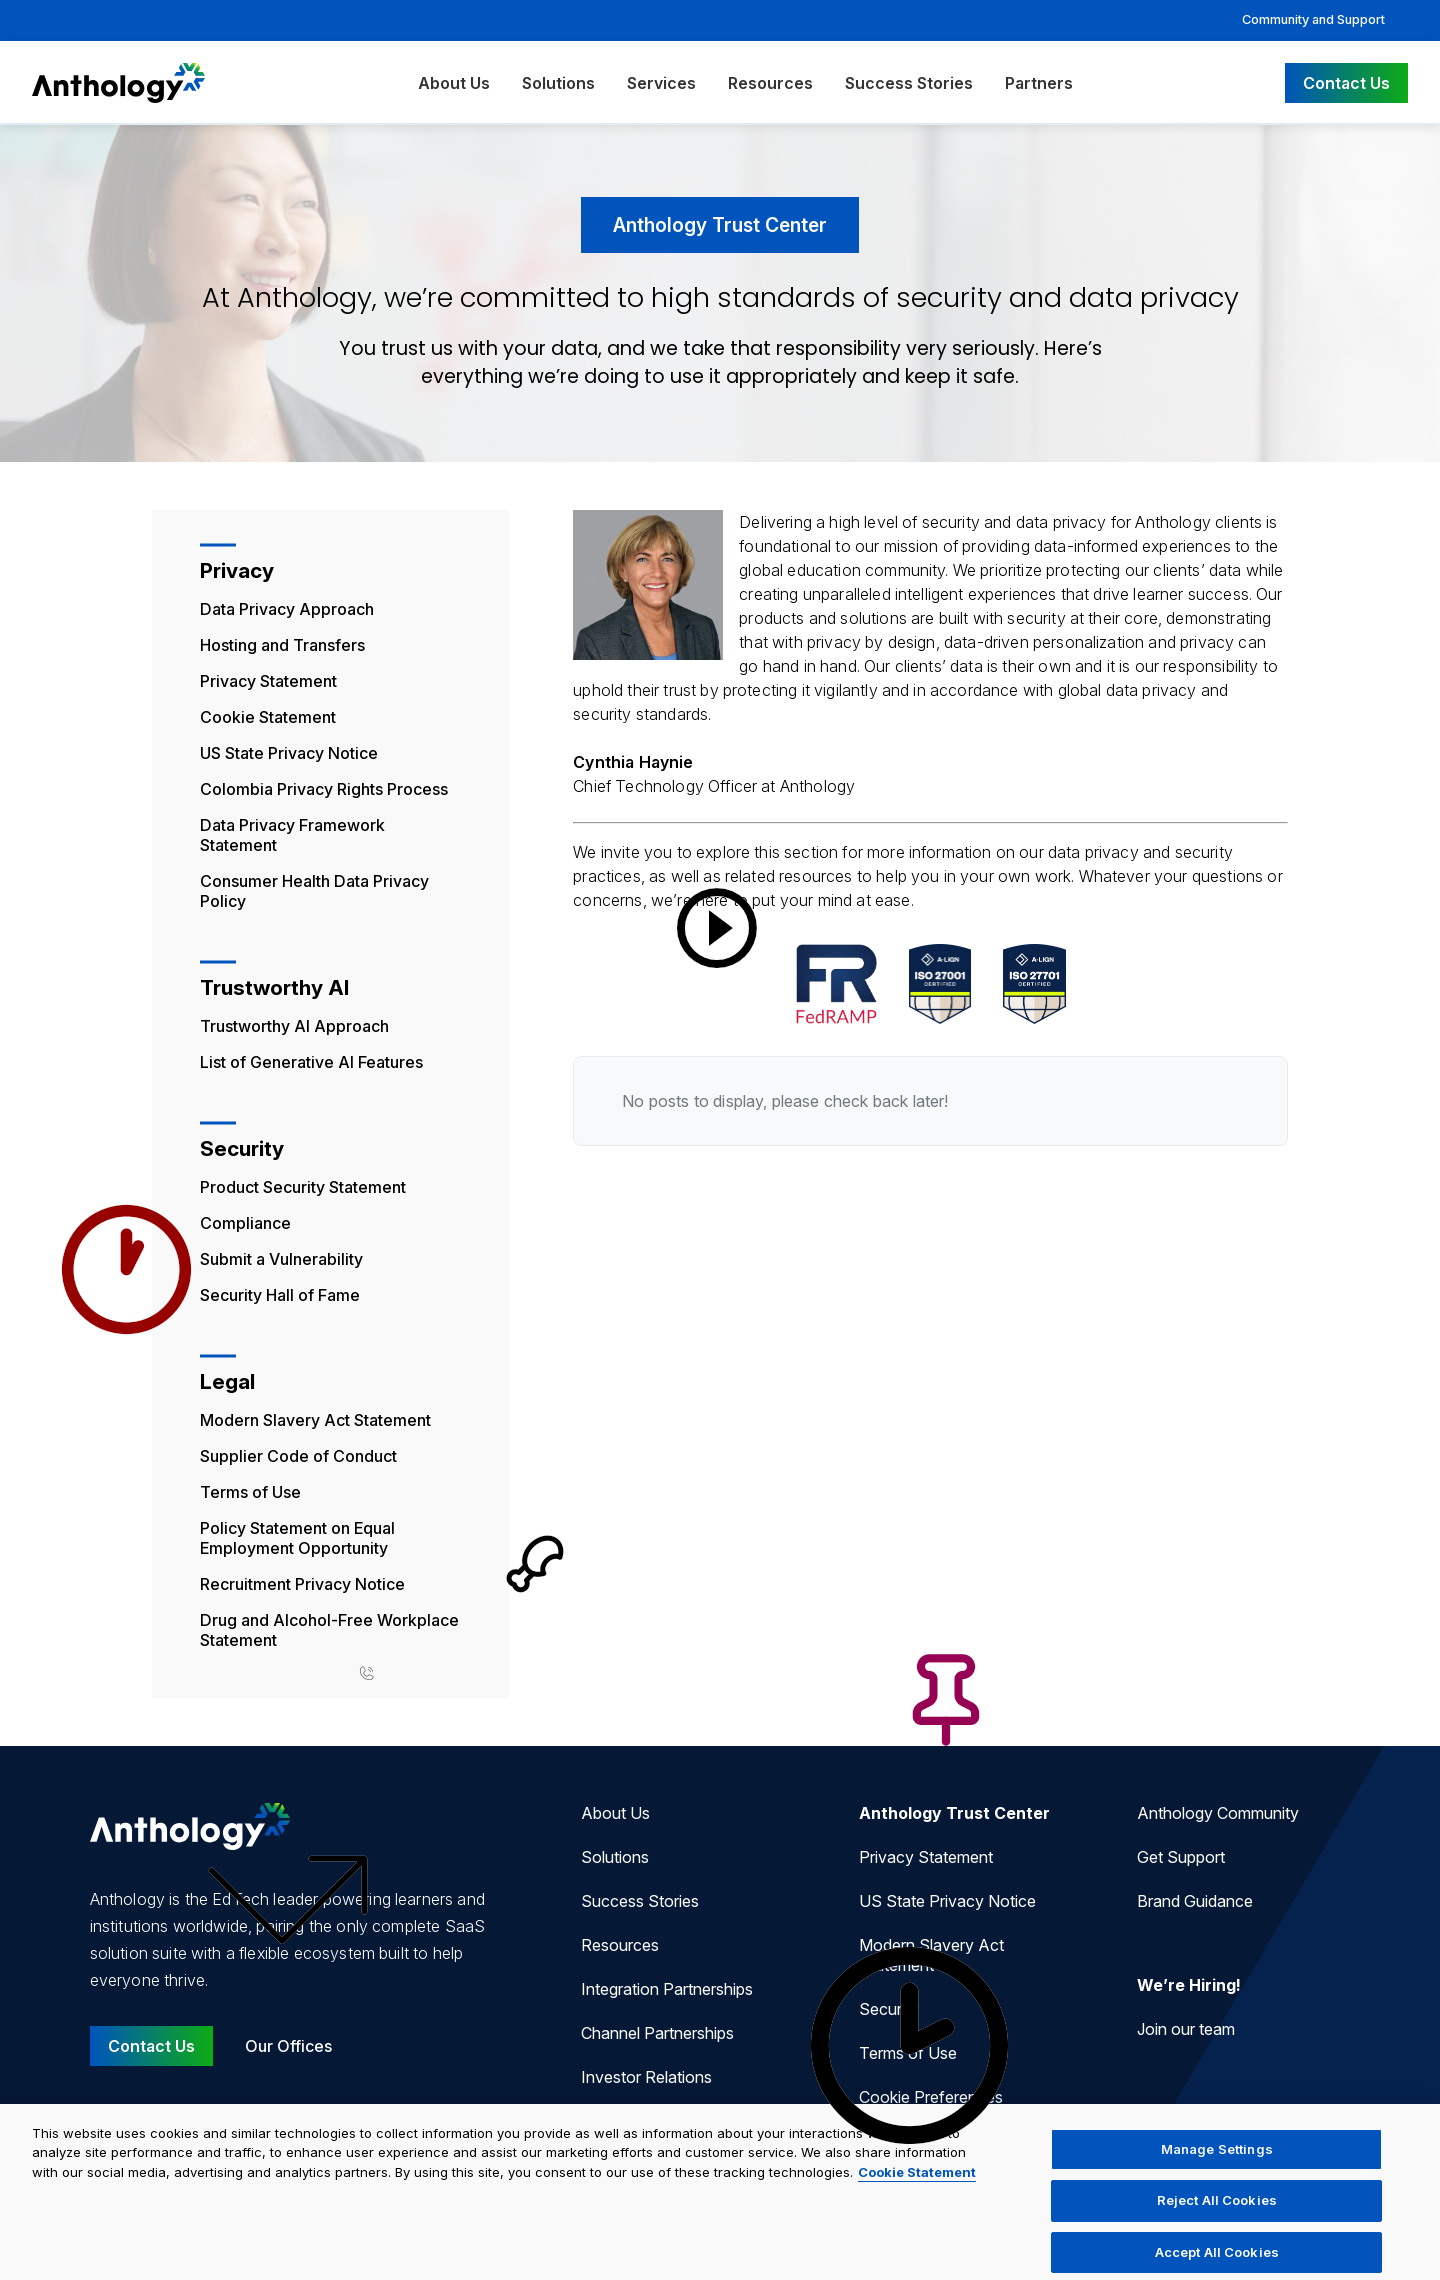 The image size is (1440, 2280). What do you see at coordinates (288, 1894) in the screenshot?
I see `reply to a message` at bounding box center [288, 1894].